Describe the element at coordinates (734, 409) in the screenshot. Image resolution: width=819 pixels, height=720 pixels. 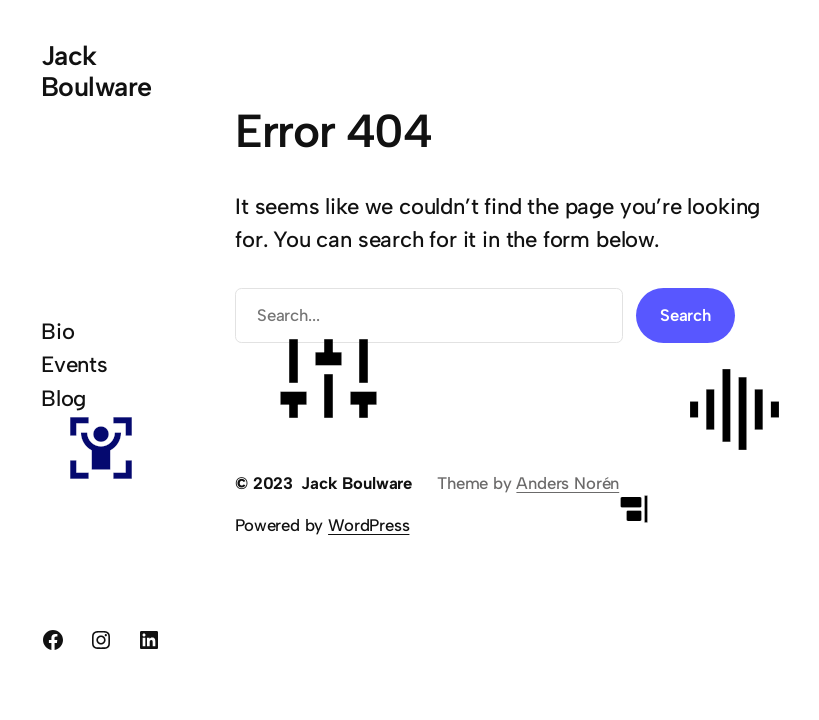
I see `voice recognition or audio input active` at that location.